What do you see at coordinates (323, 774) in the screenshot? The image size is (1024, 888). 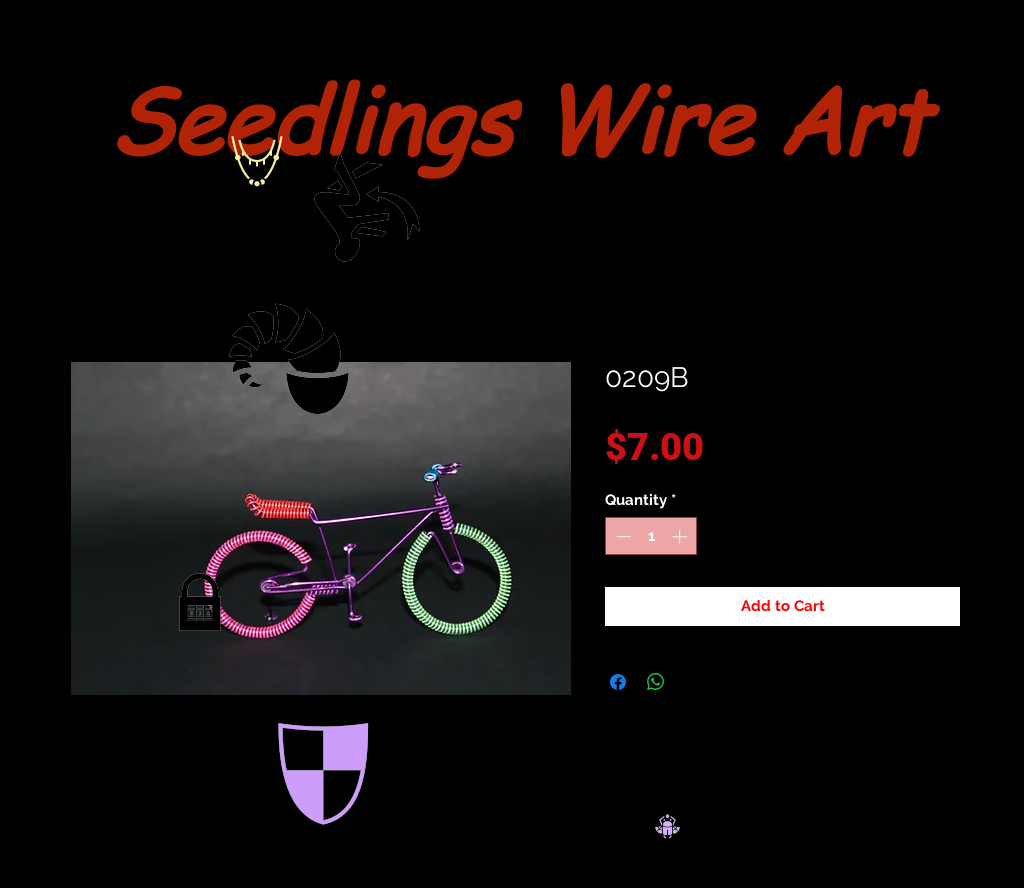 I see `indicates verified or protected status` at bounding box center [323, 774].